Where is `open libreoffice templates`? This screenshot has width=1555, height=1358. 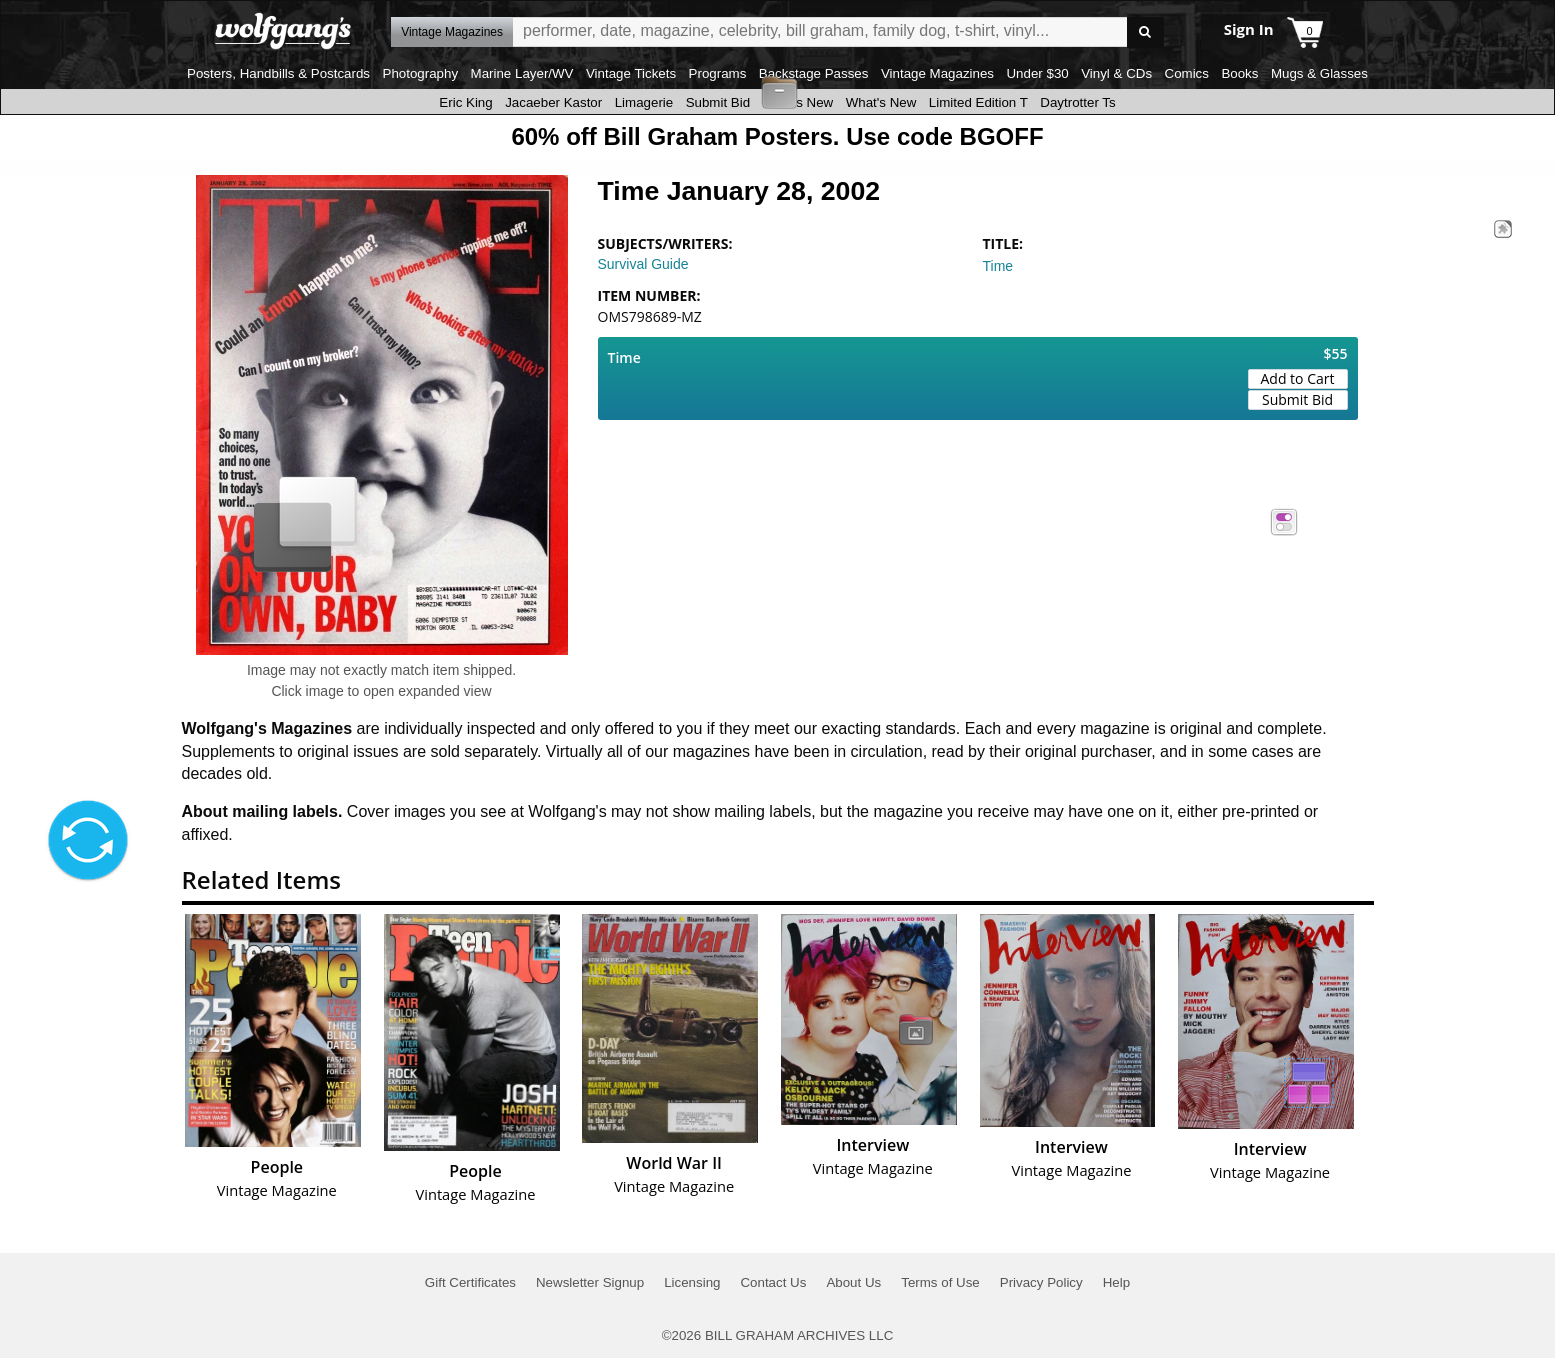
open libreoffice templates is located at coordinates (1503, 229).